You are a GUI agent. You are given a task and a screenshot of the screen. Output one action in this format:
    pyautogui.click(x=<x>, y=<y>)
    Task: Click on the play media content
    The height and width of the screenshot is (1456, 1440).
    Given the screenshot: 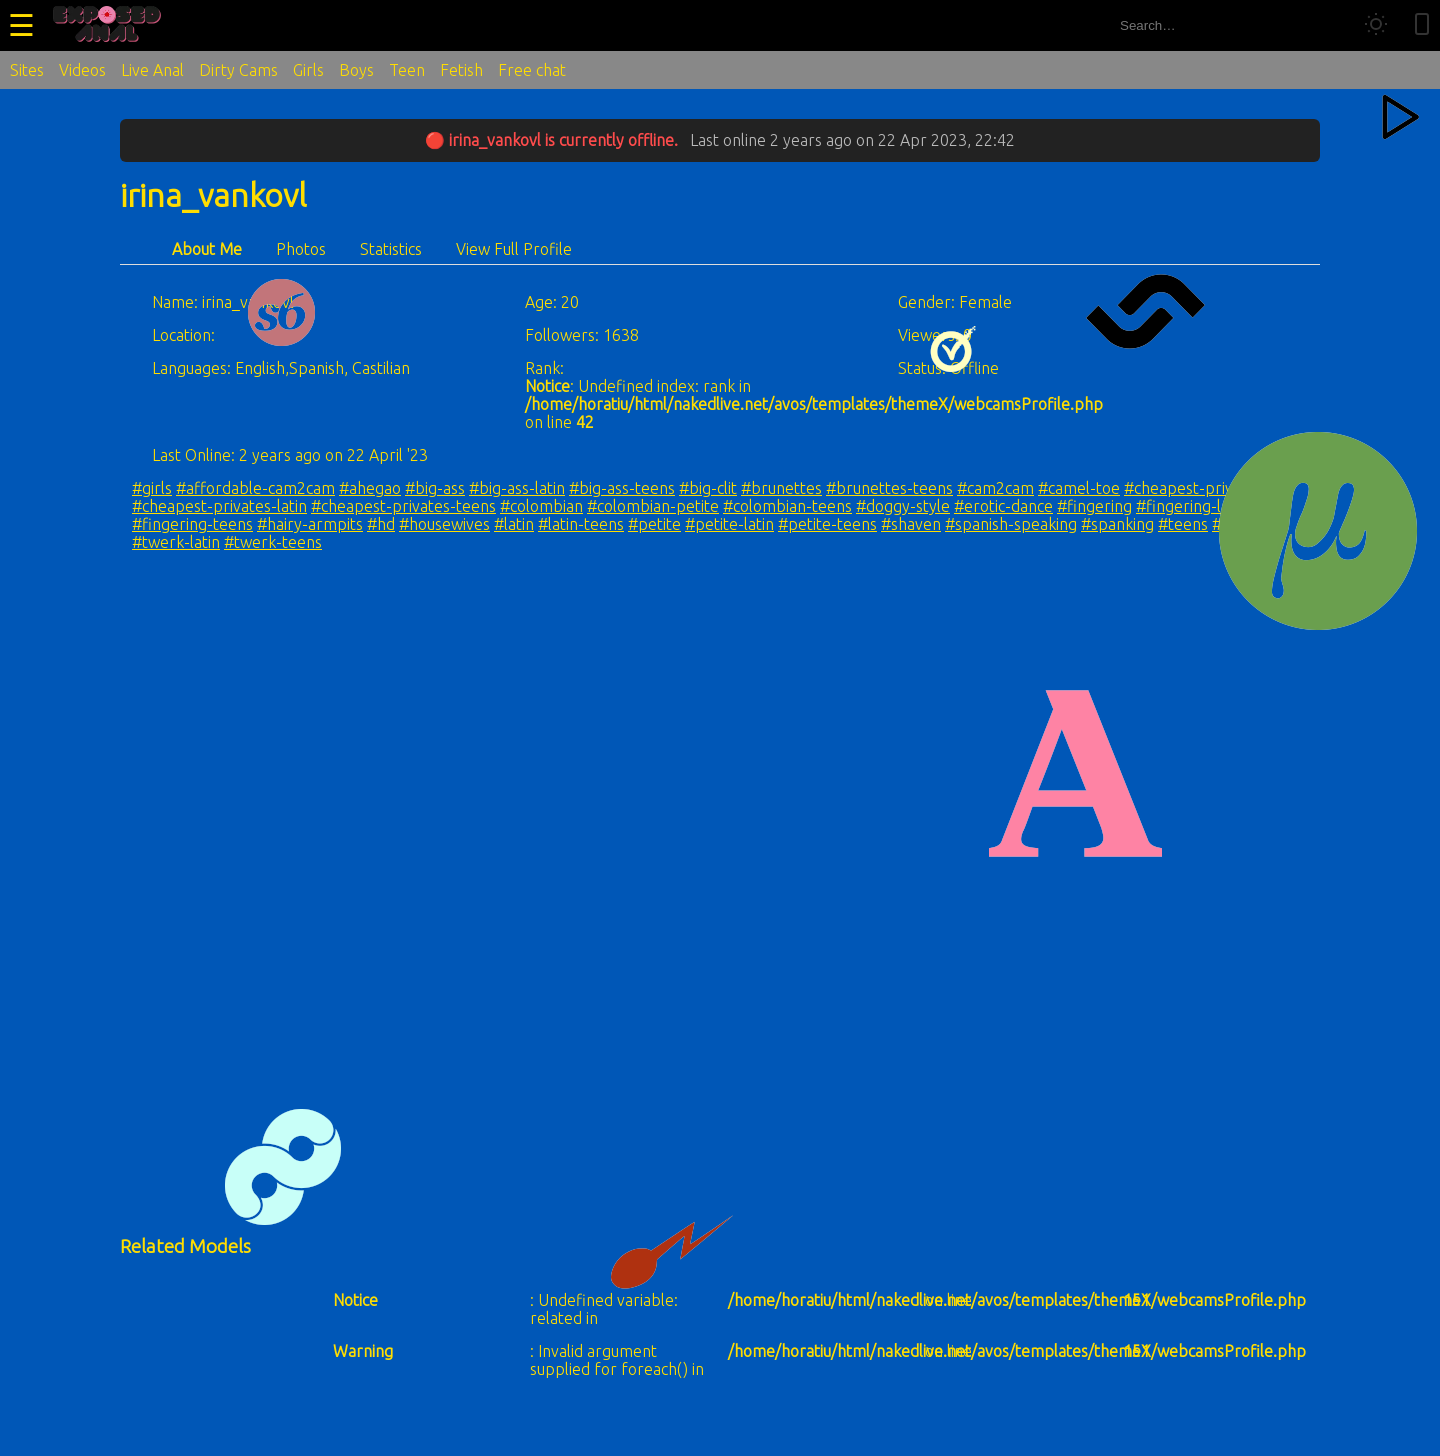 What is the action you would take?
    pyautogui.click(x=1397, y=117)
    